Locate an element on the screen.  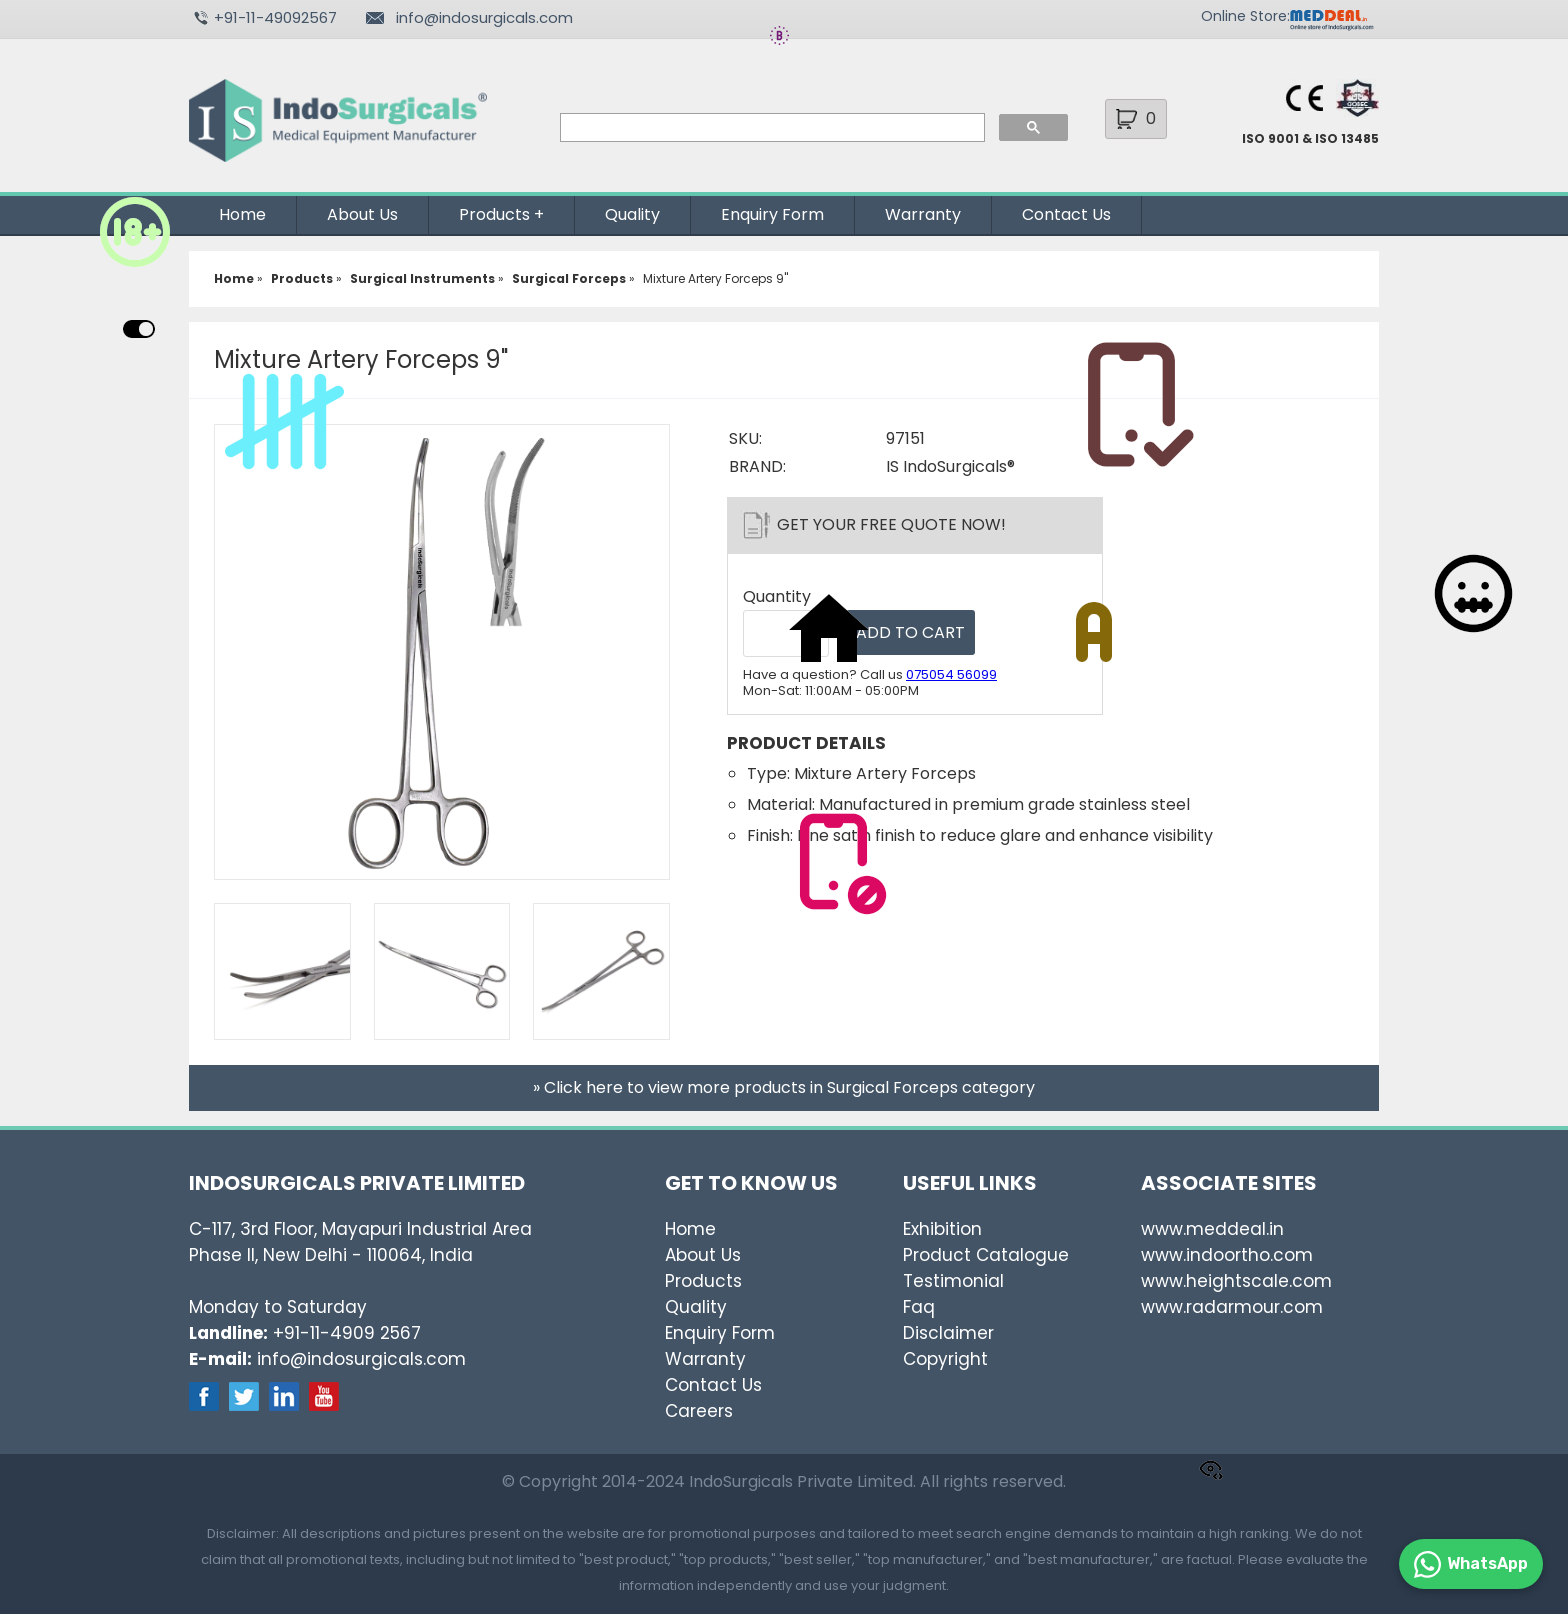
indicates a muted or silenced notification state is located at coordinates (1473, 593).